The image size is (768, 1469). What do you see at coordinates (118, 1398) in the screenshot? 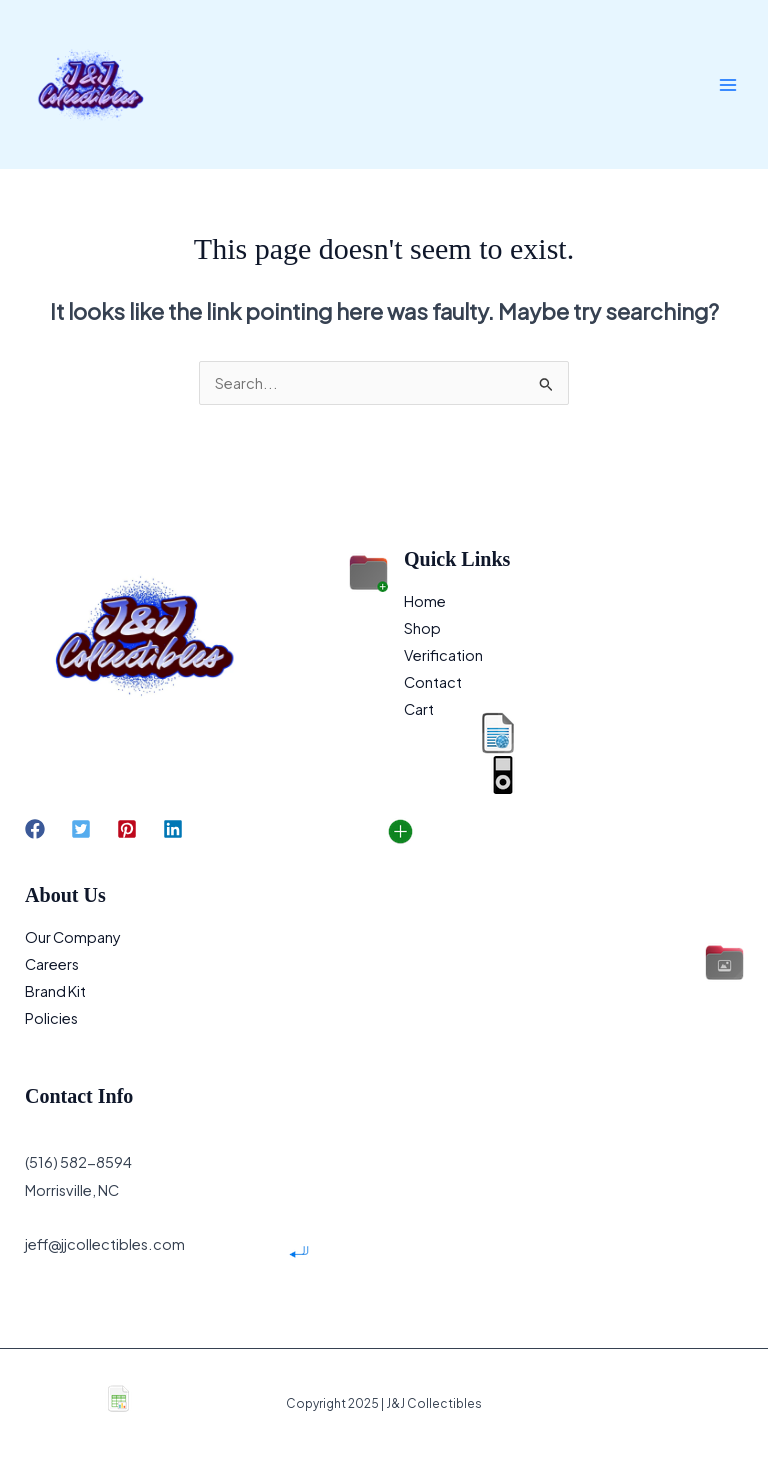
I see `open a spreadsheet file` at bounding box center [118, 1398].